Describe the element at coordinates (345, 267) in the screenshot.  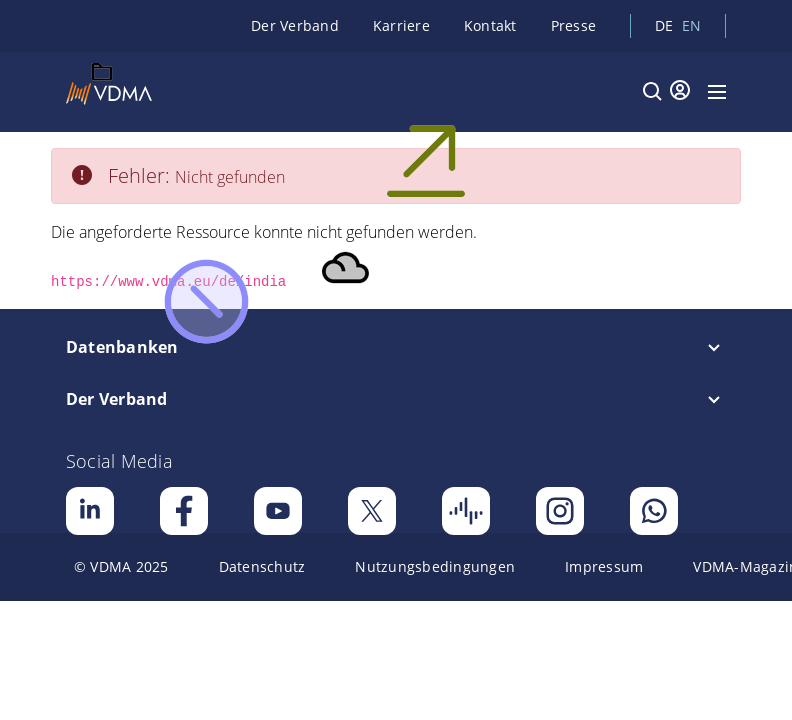
I see `view cloud storage` at that location.